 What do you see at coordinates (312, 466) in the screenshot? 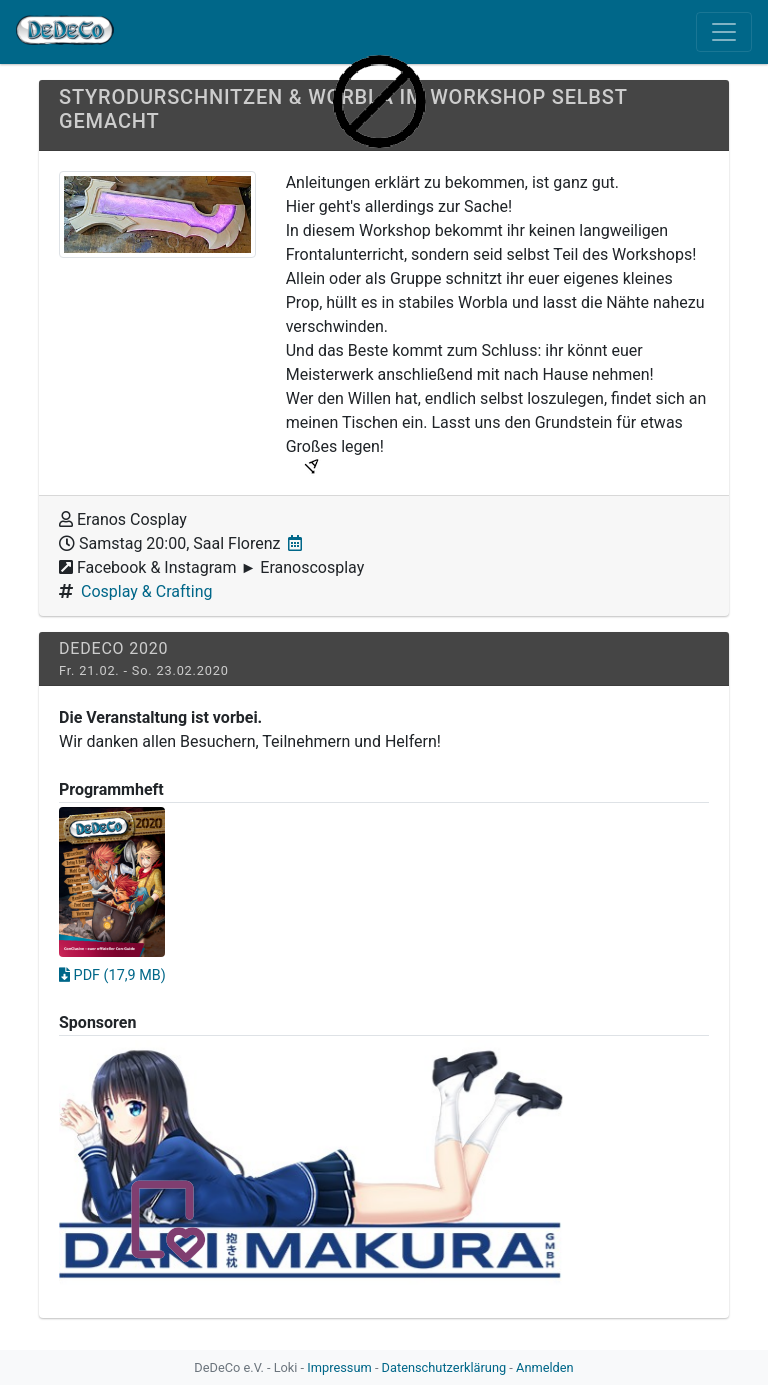
I see `rotate text at a downward angle` at bounding box center [312, 466].